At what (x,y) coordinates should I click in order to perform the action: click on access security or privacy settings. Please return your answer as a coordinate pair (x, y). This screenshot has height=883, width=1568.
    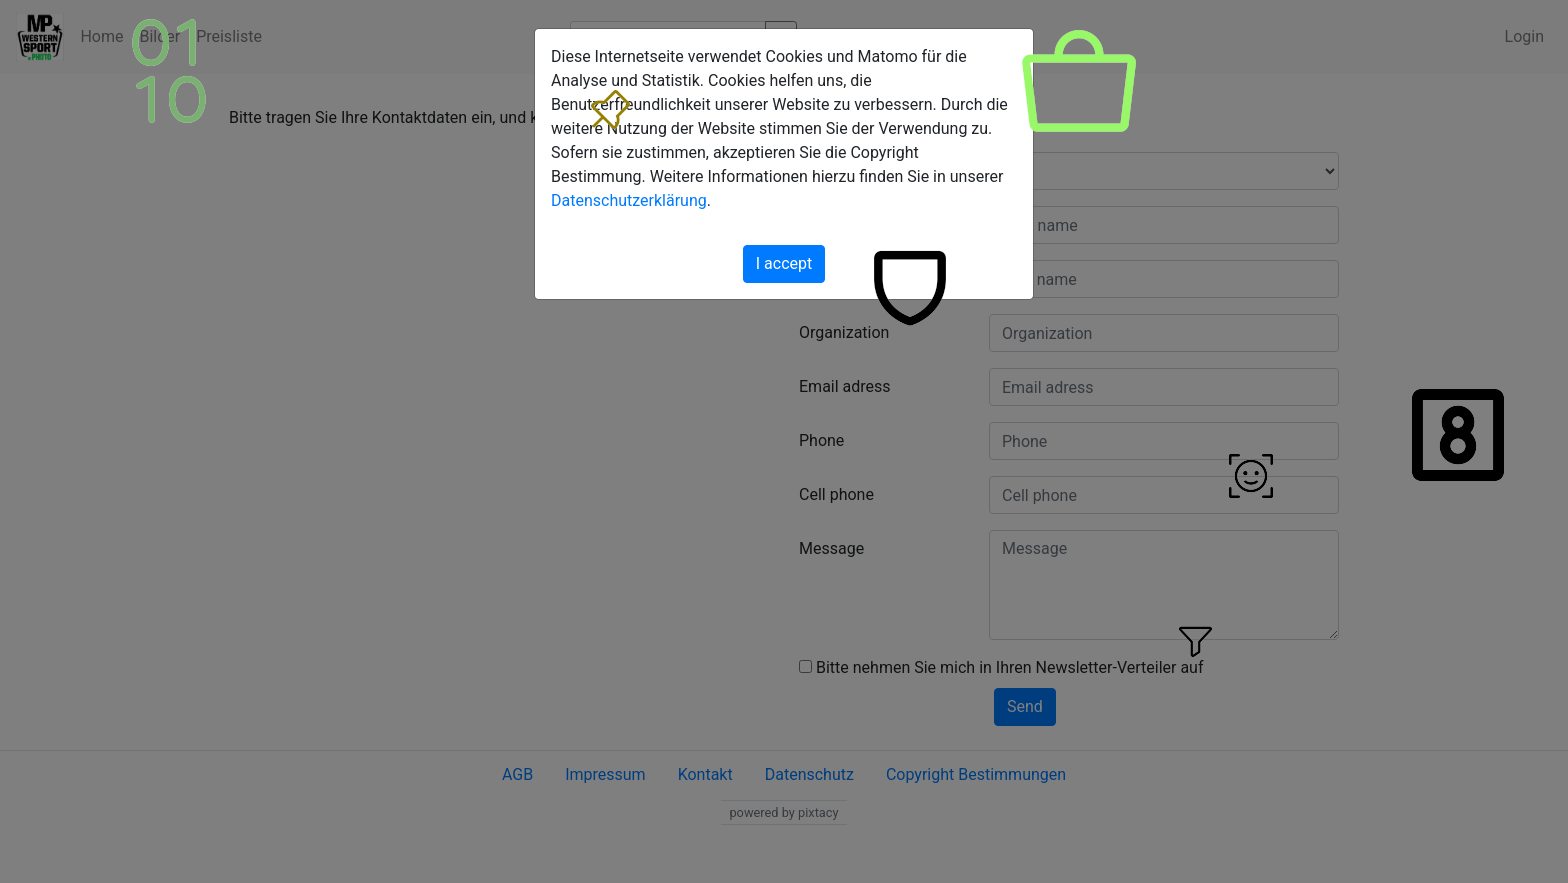
    Looking at the image, I should click on (910, 284).